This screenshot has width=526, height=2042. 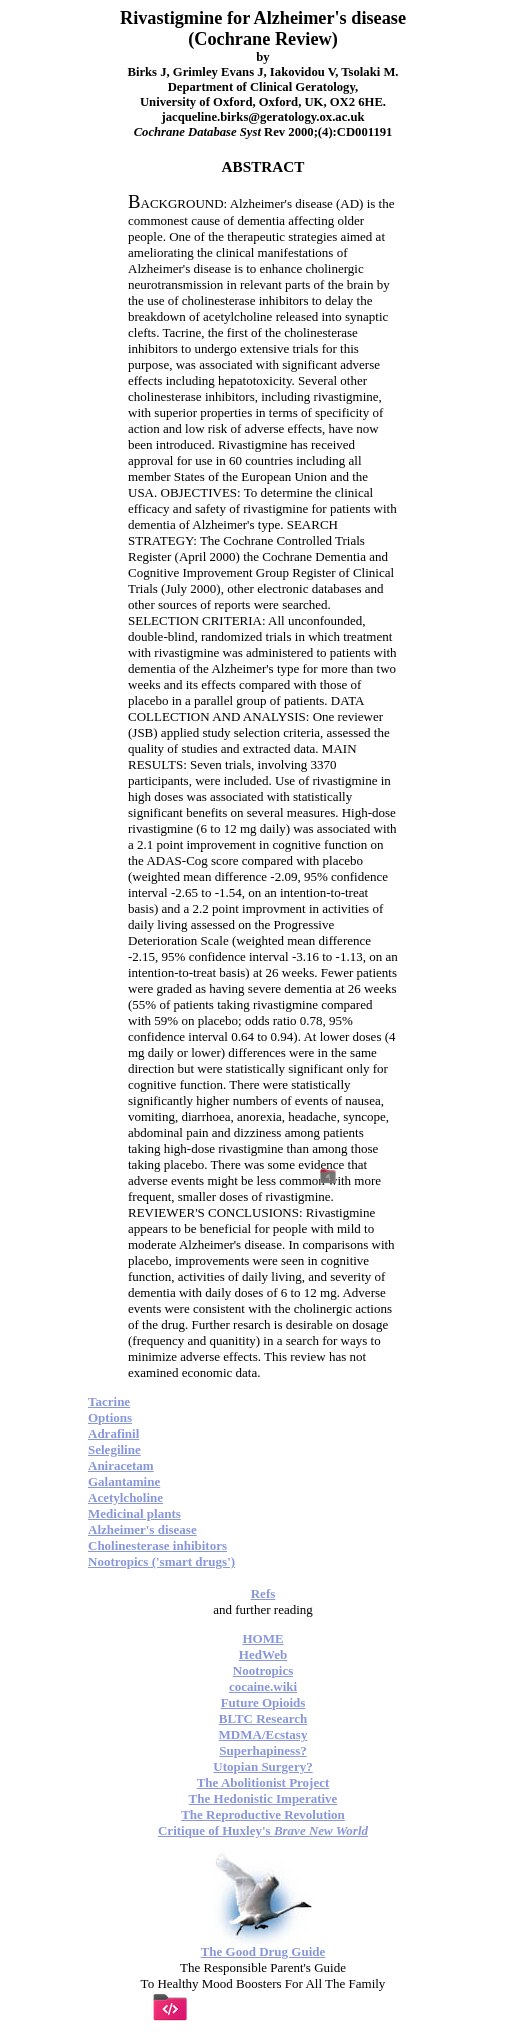 What do you see at coordinates (328, 1176) in the screenshot?
I see `open insync cloud sync folder` at bounding box center [328, 1176].